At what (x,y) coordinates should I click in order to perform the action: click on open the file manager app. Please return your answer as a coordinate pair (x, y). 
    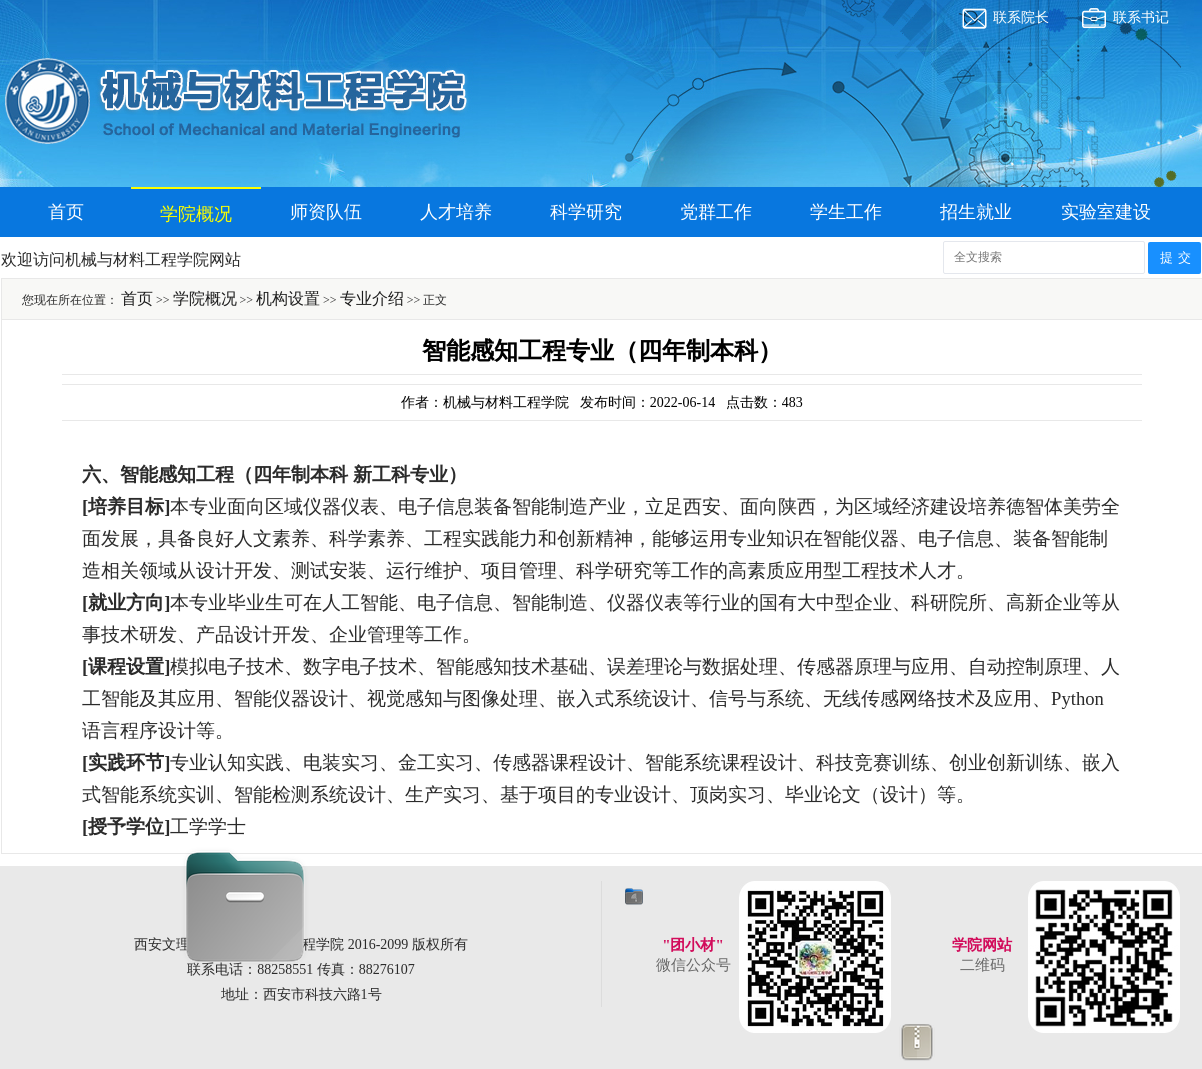
    Looking at the image, I should click on (245, 907).